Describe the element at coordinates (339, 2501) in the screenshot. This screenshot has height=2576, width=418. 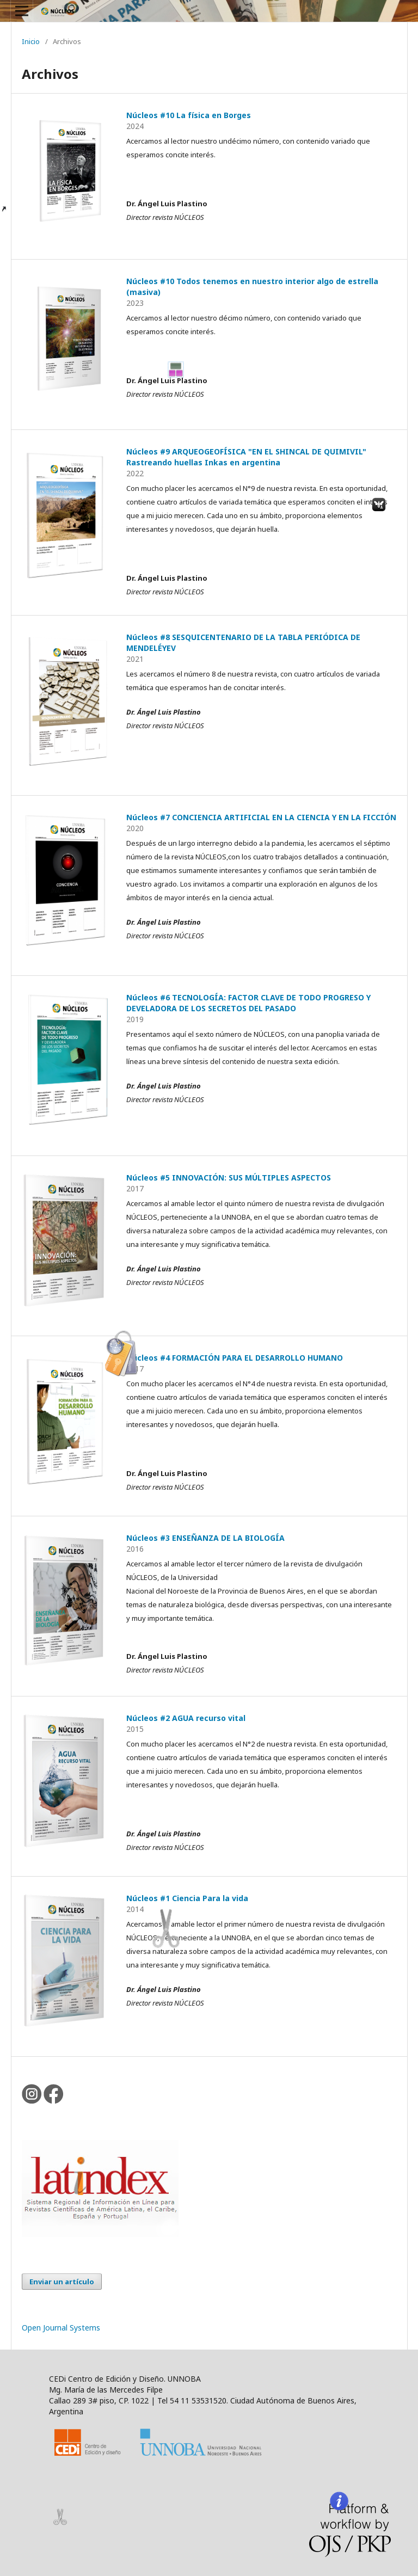
I see `view more information about this item` at that location.